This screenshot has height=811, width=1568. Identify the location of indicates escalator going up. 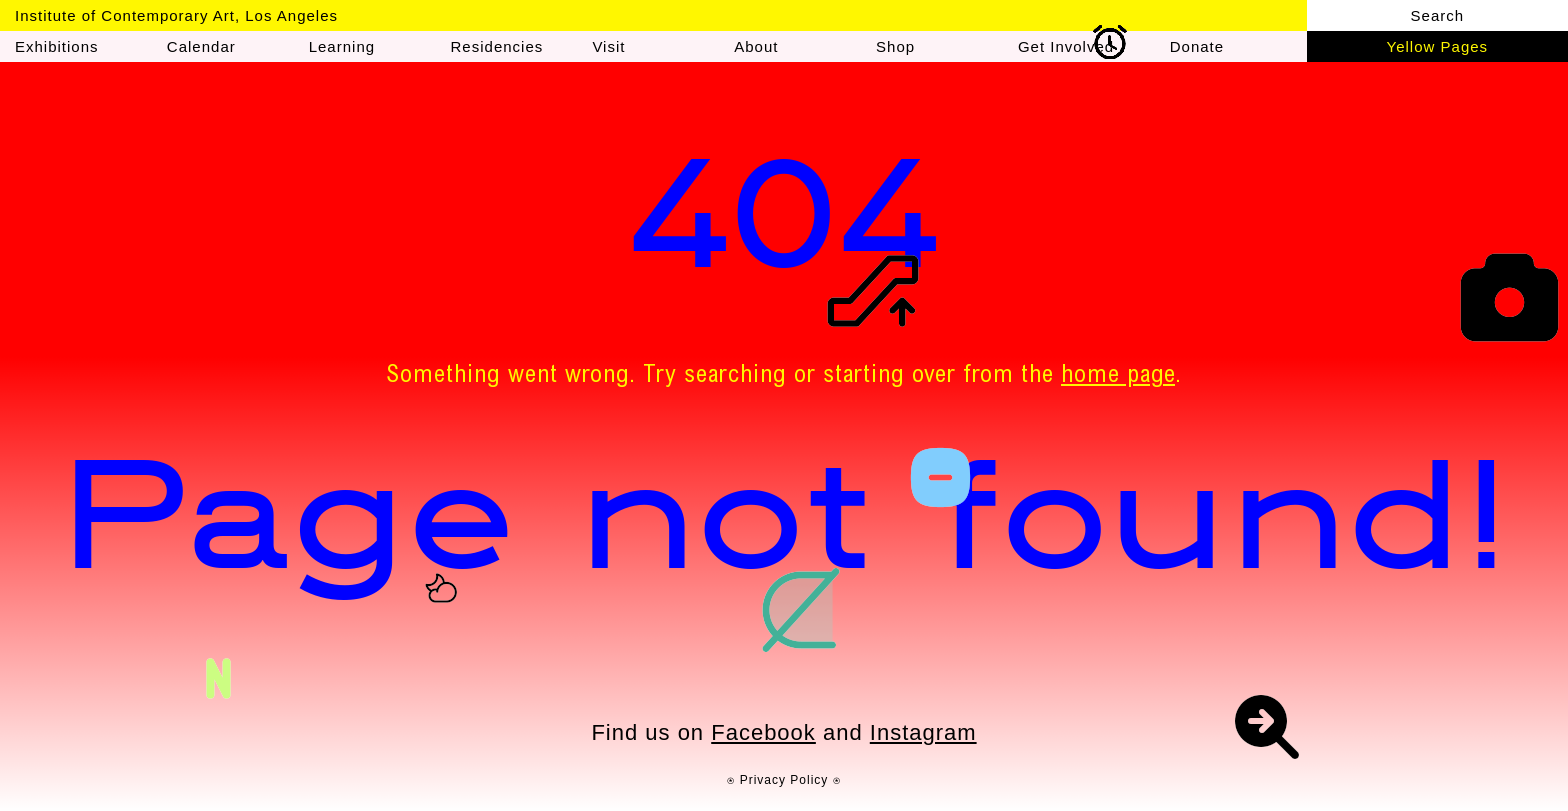
(873, 291).